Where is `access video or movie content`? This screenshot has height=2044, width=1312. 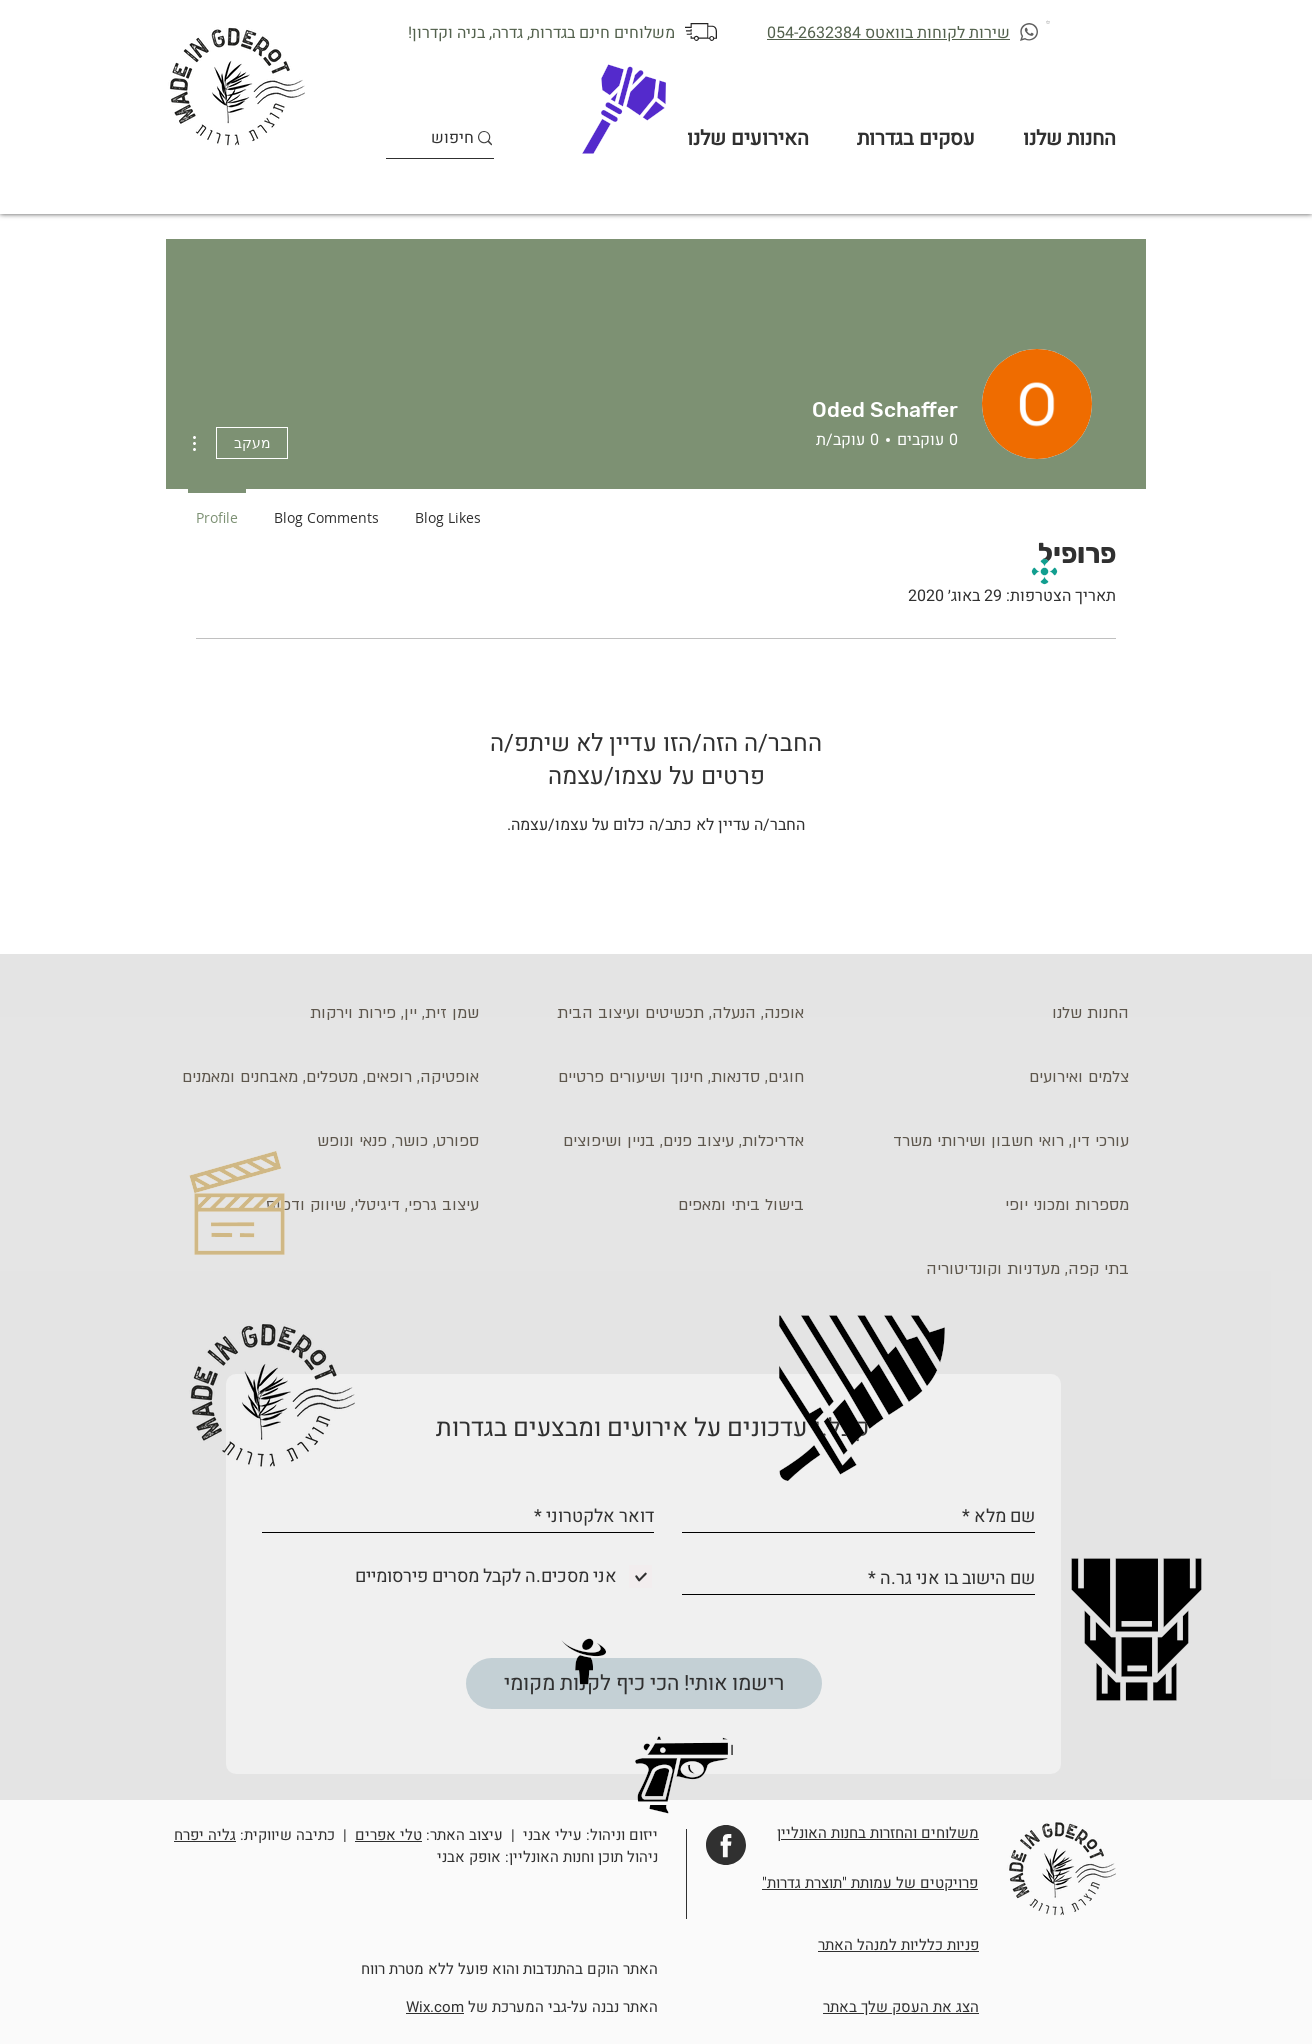 access video or movie content is located at coordinates (239, 1202).